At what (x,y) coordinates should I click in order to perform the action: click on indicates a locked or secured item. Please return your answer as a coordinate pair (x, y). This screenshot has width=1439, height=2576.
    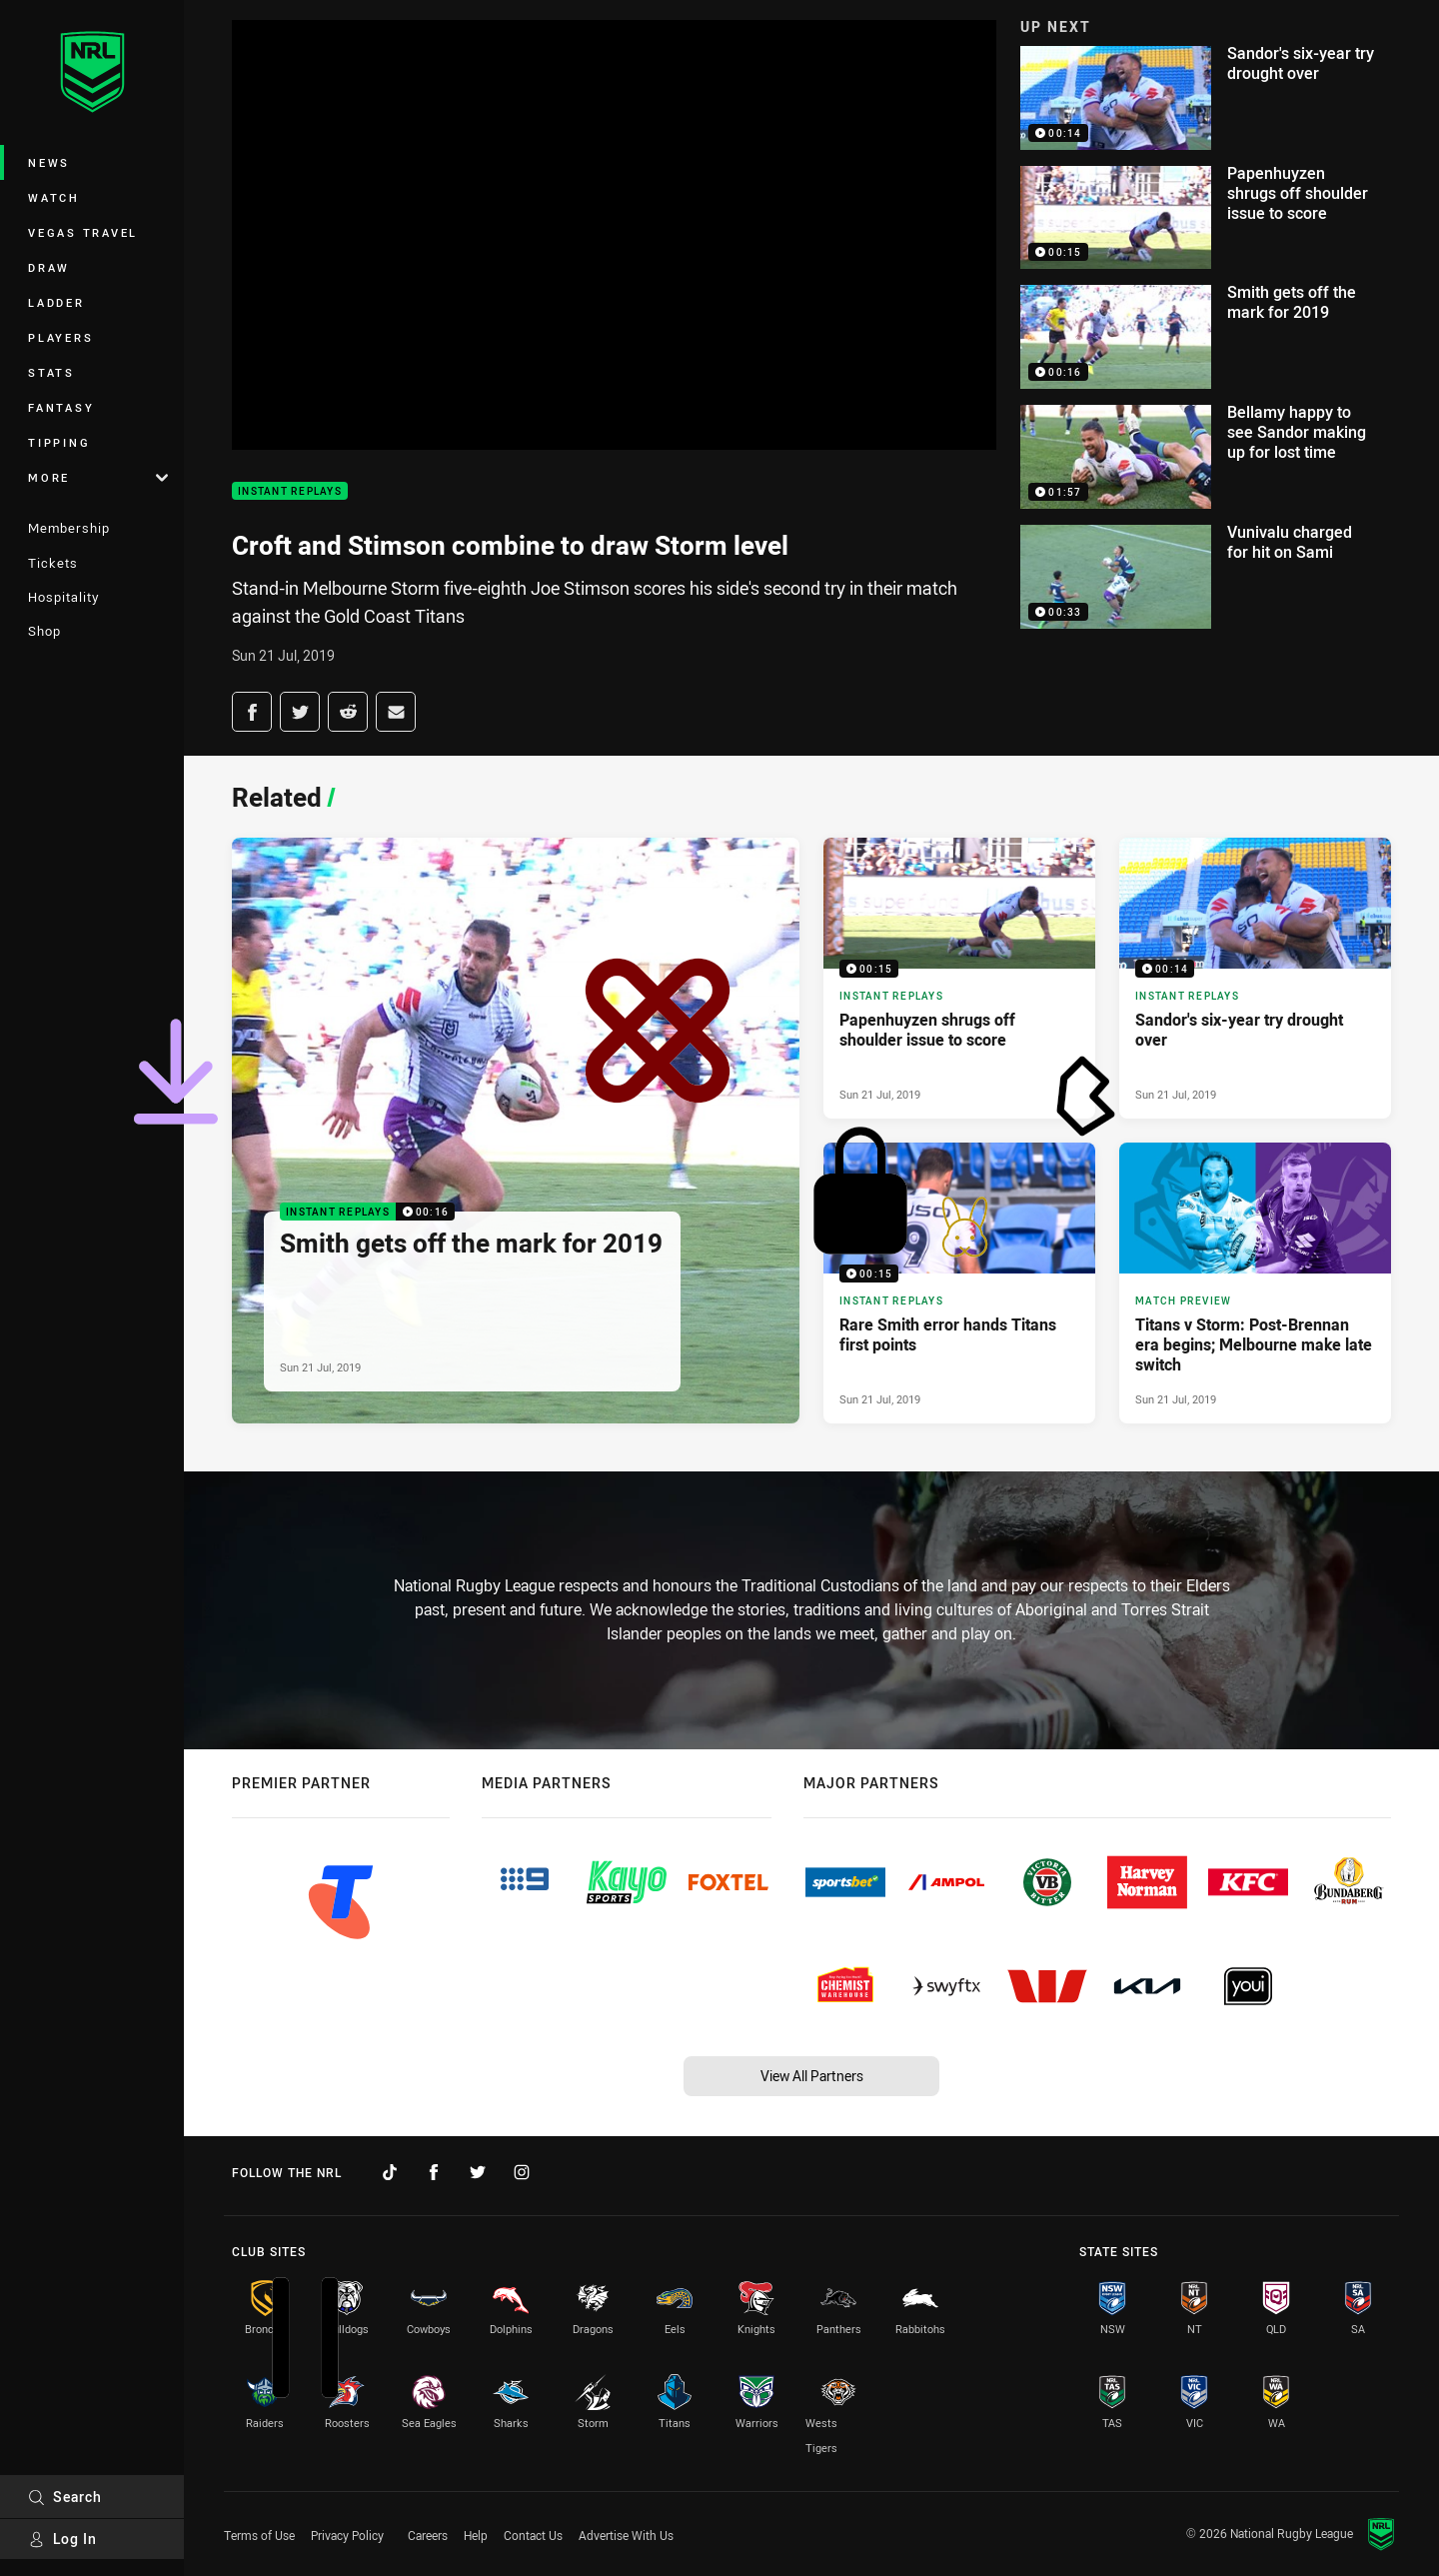
    Looking at the image, I should click on (860, 1191).